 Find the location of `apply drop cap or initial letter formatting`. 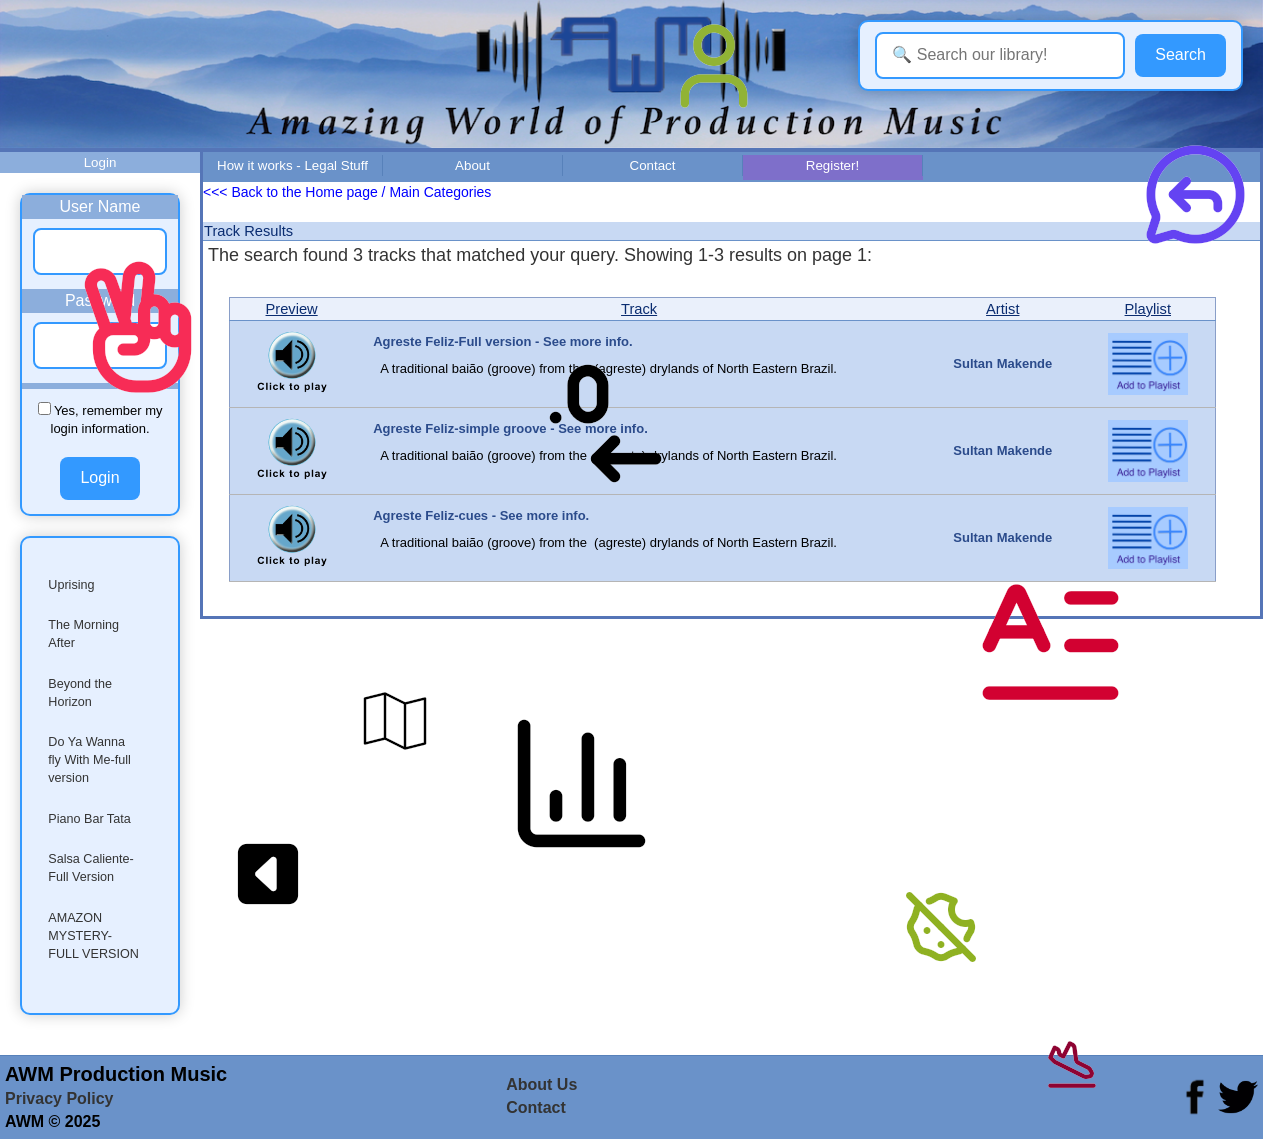

apply drop cap or initial letter formatting is located at coordinates (1050, 645).